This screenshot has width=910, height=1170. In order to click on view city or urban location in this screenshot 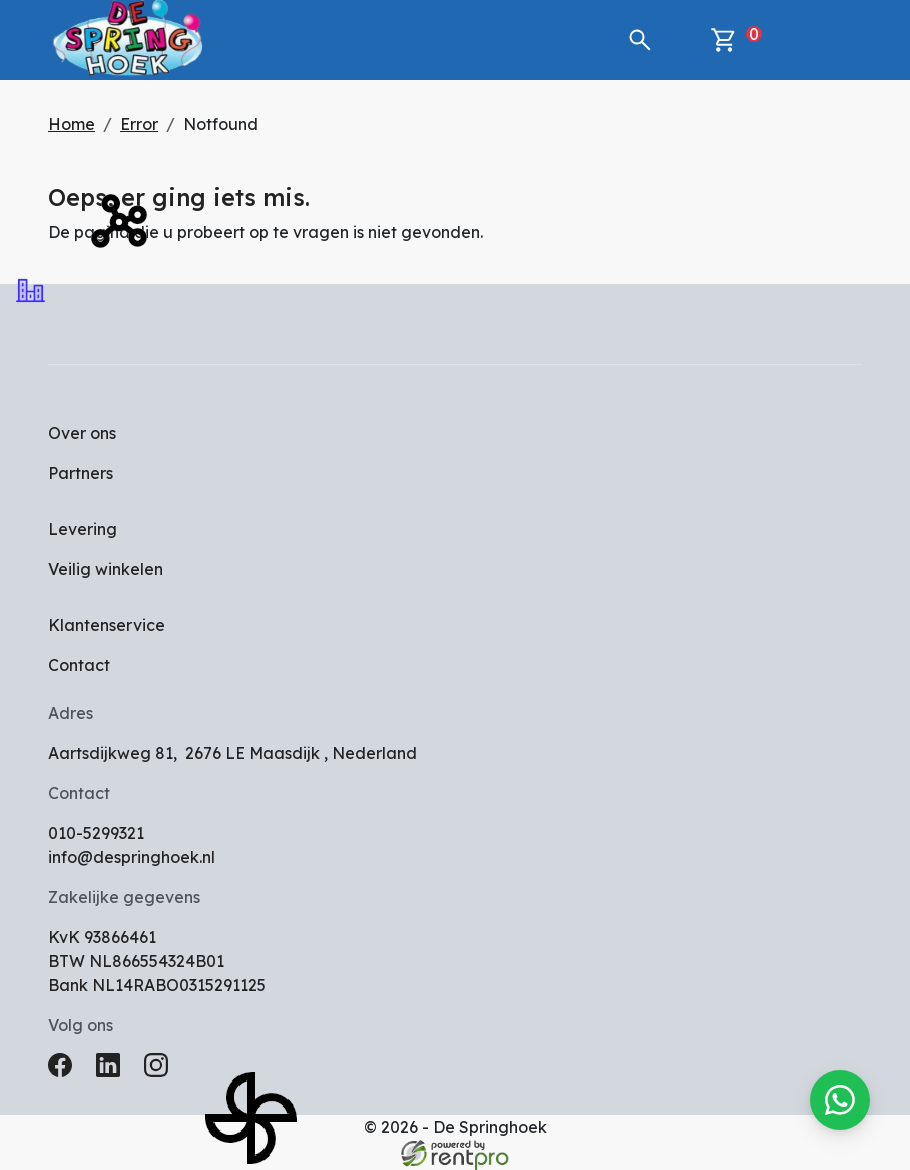, I will do `click(30, 290)`.